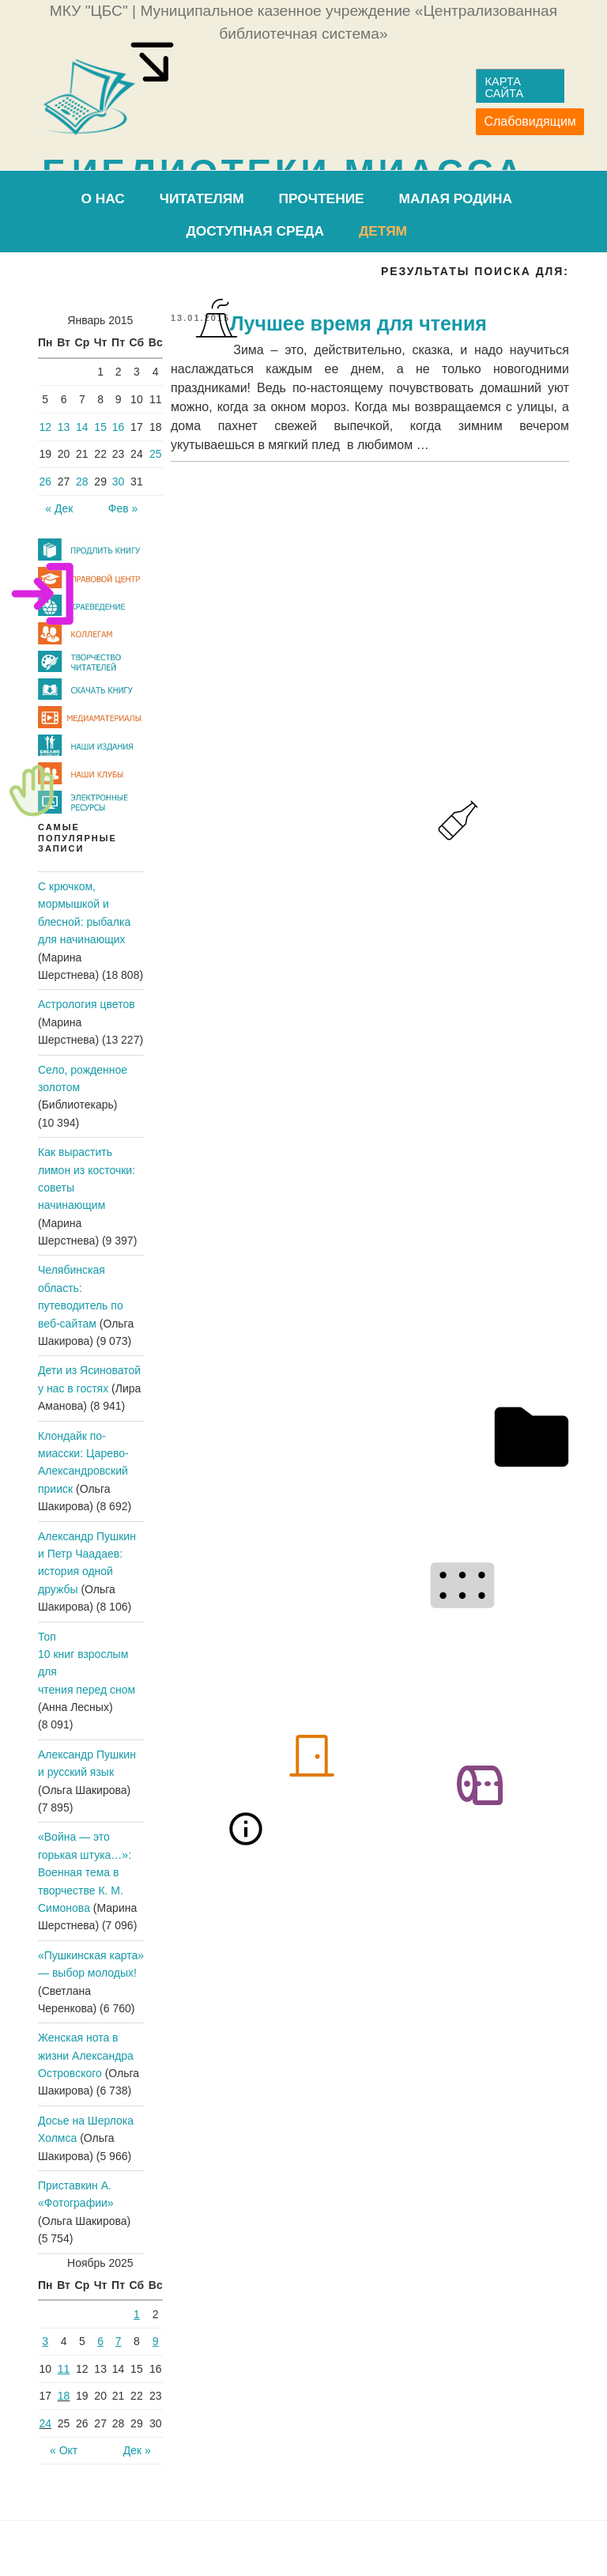 The height and width of the screenshot is (2576, 607). Describe the element at coordinates (462, 1585) in the screenshot. I see `drag to reorder or rearrange items` at that location.